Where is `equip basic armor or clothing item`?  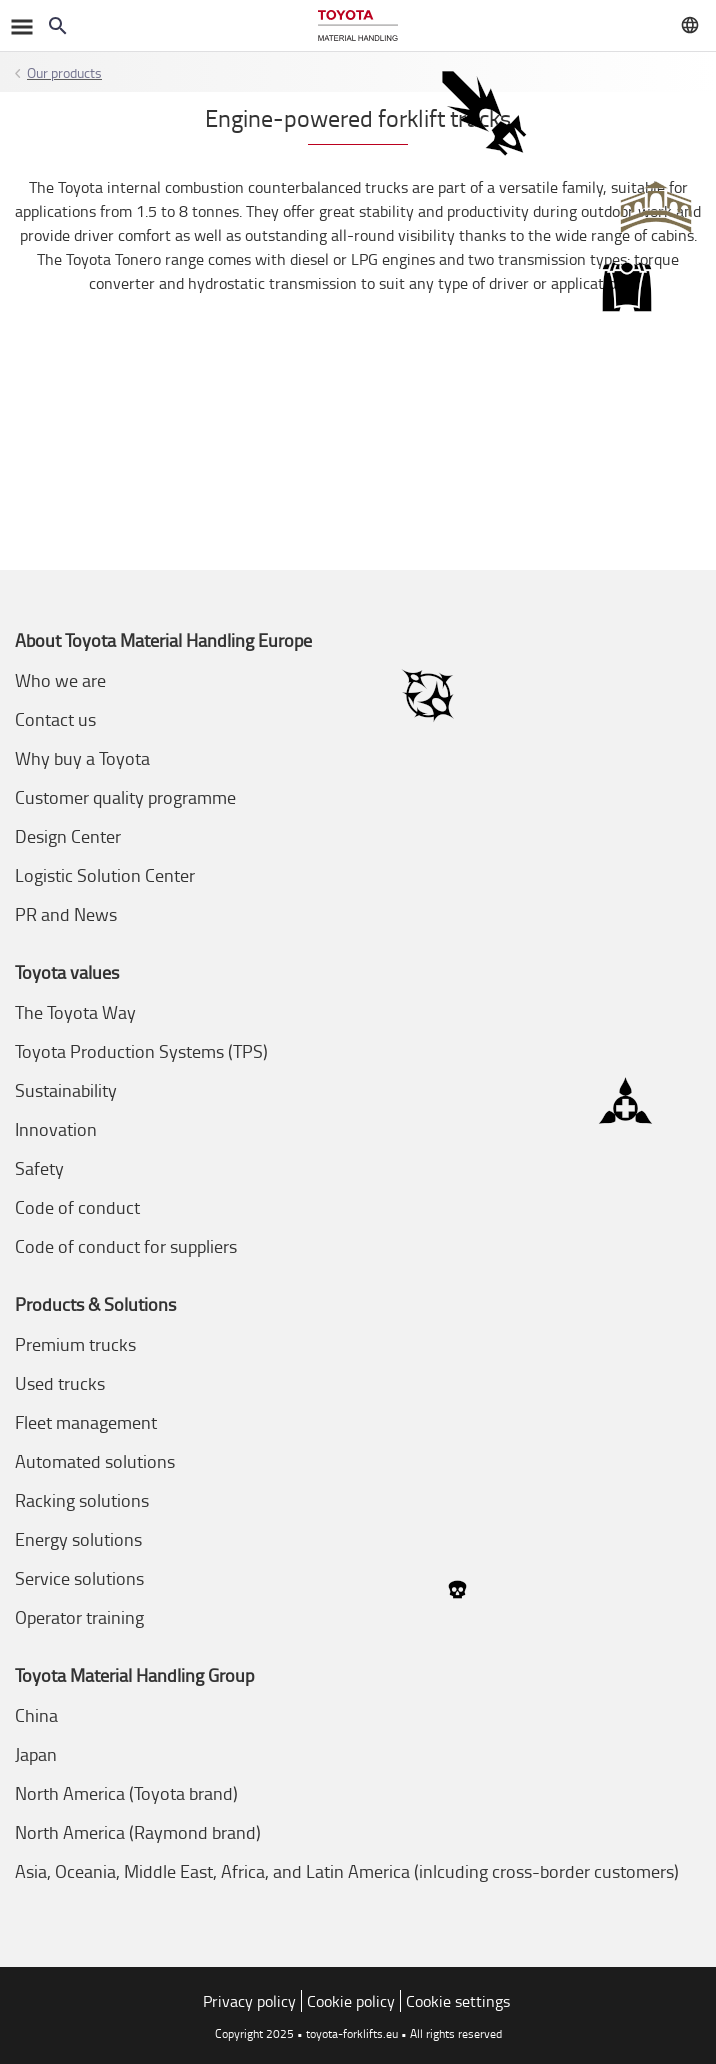
equip basic armor or clothing item is located at coordinates (627, 287).